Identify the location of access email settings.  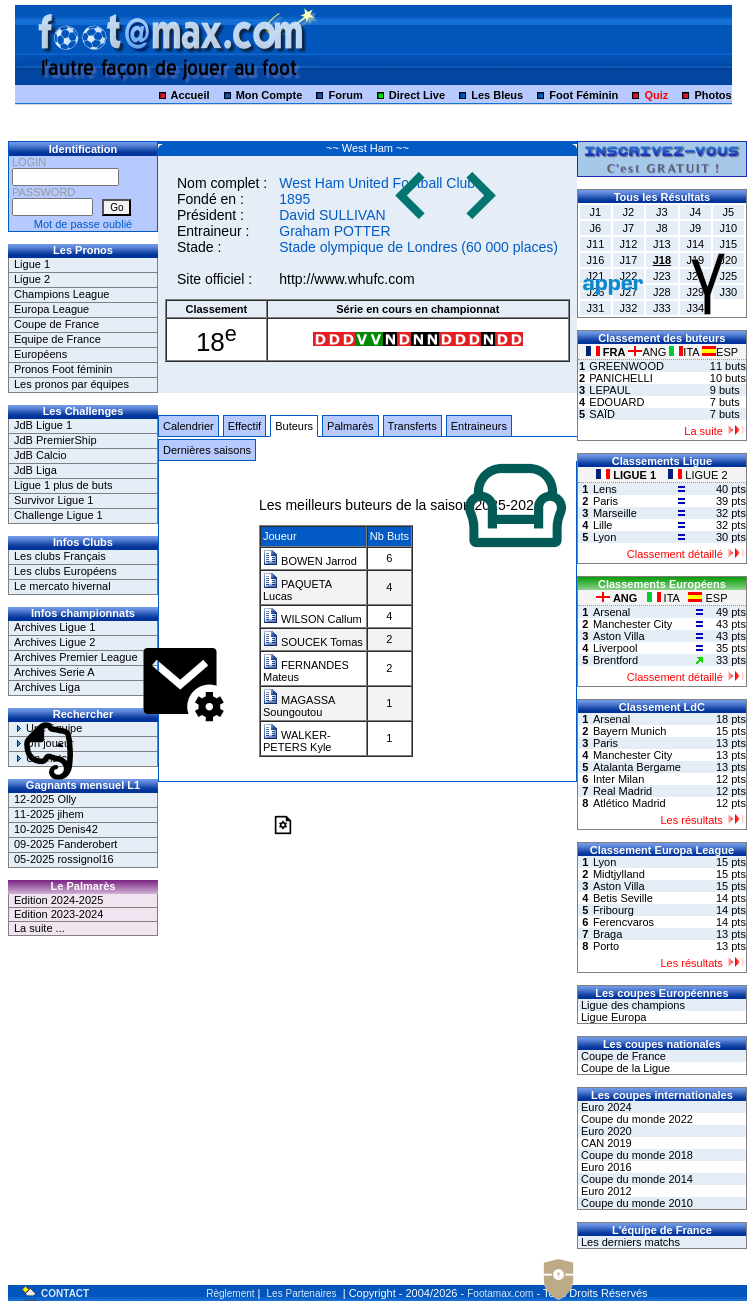
(180, 681).